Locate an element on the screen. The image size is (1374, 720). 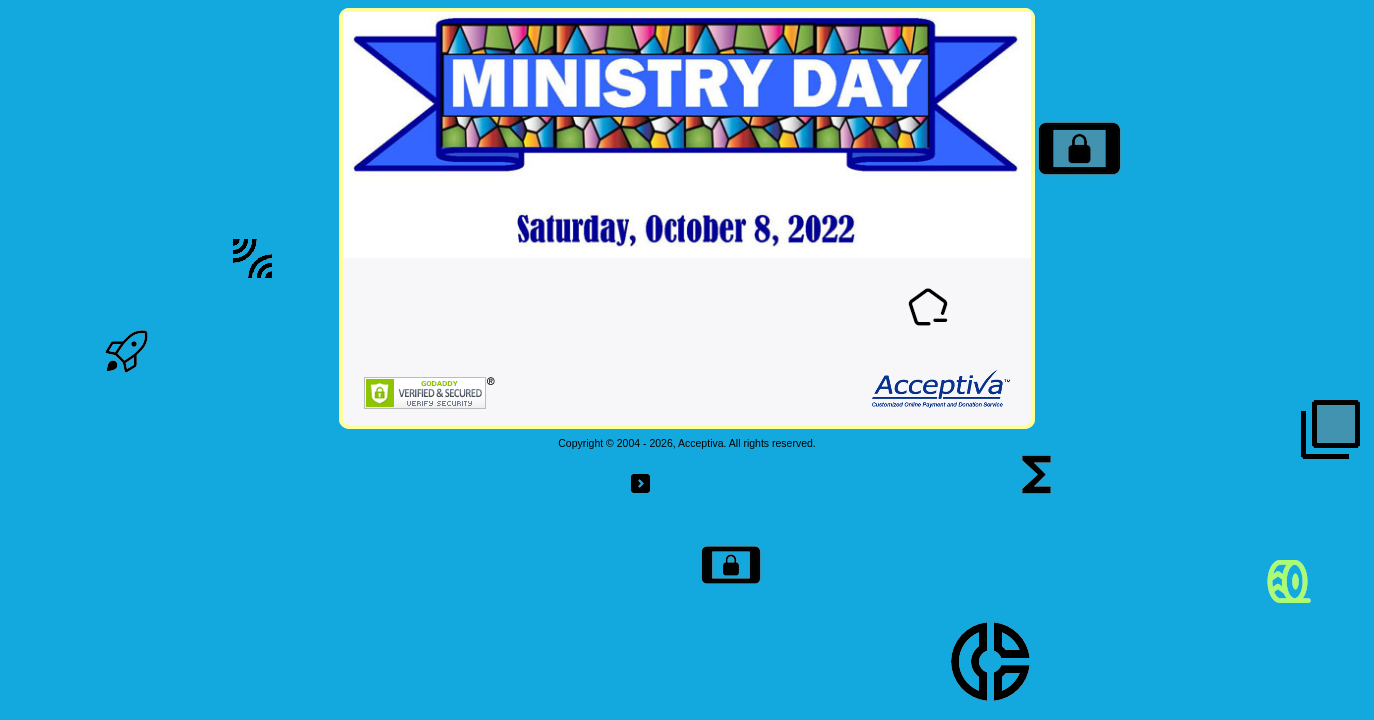
lock screen orientation to landscape mode is located at coordinates (1079, 148).